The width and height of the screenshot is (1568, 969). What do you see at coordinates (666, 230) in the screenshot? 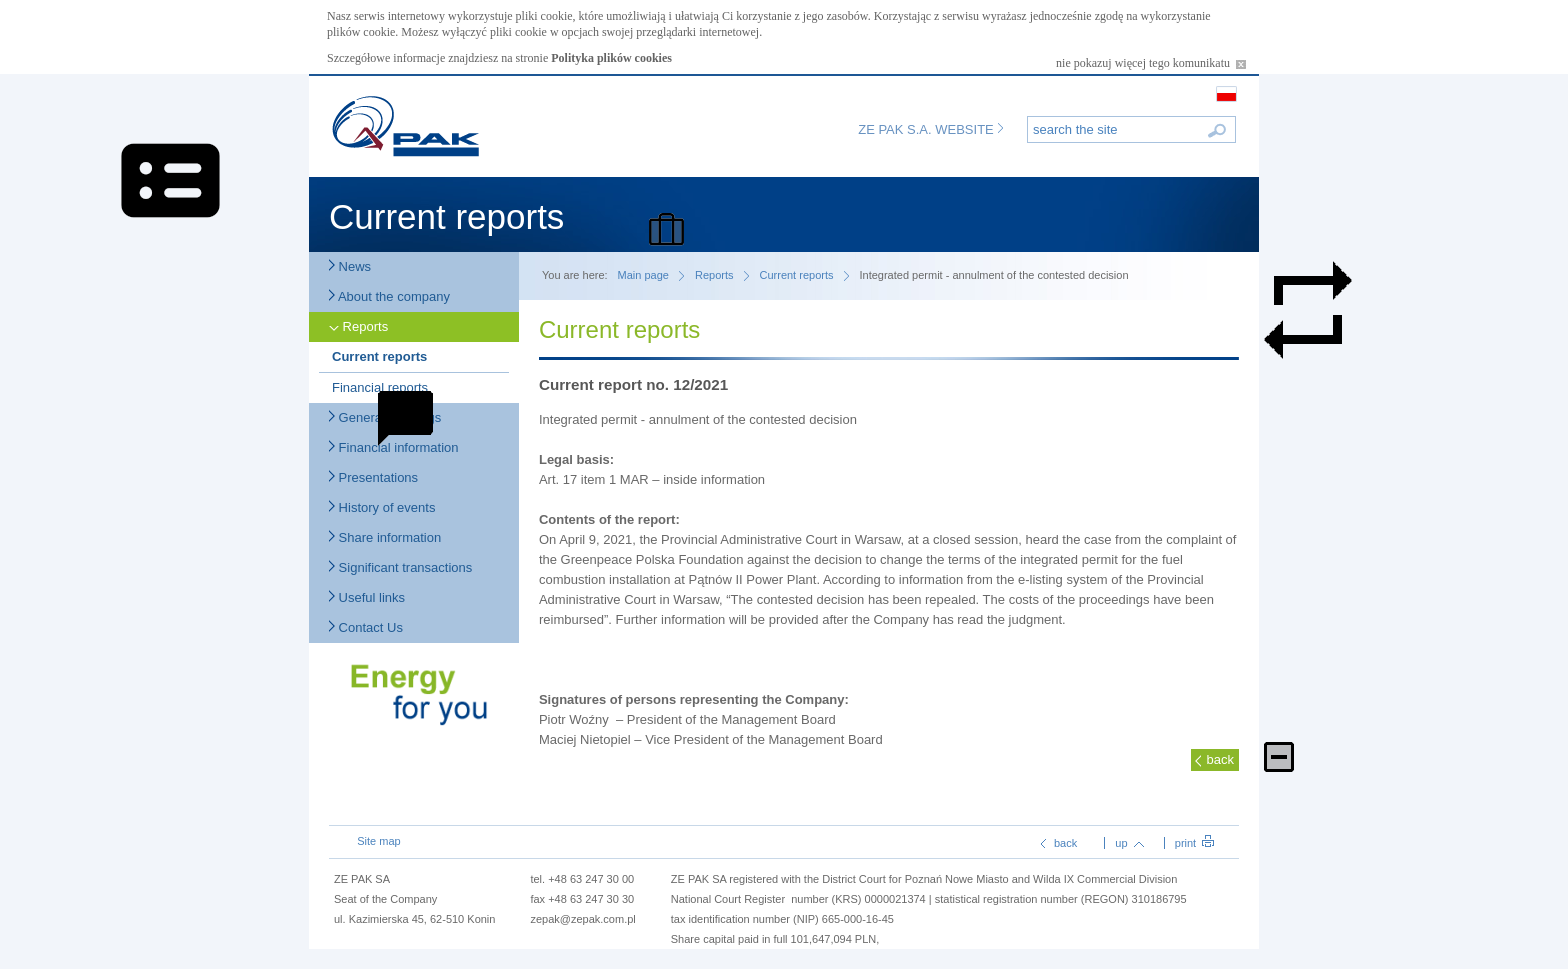
I see `access travel or trip planning features` at bounding box center [666, 230].